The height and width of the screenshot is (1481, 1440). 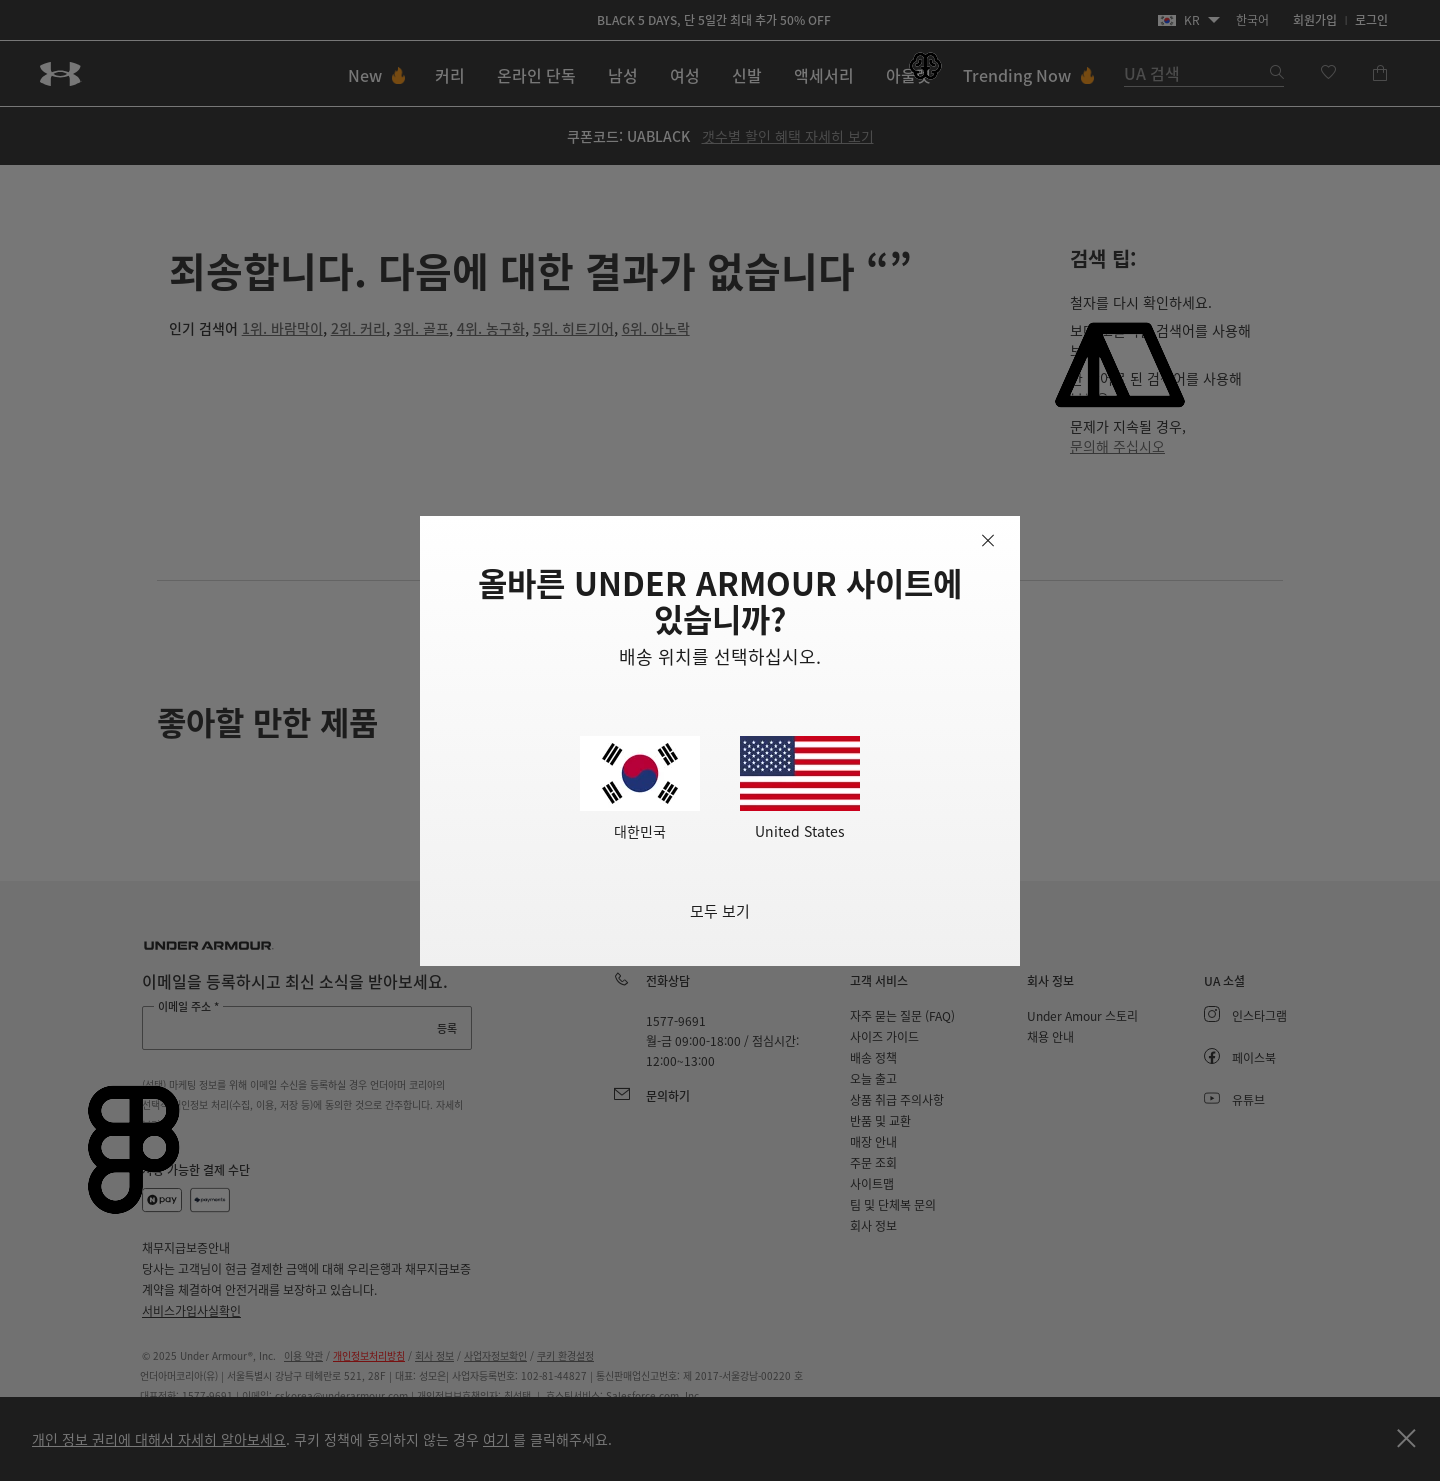 What do you see at coordinates (131, 1147) in the screenshot?
I see `open figma design file` at bounding box center [131, 1147].